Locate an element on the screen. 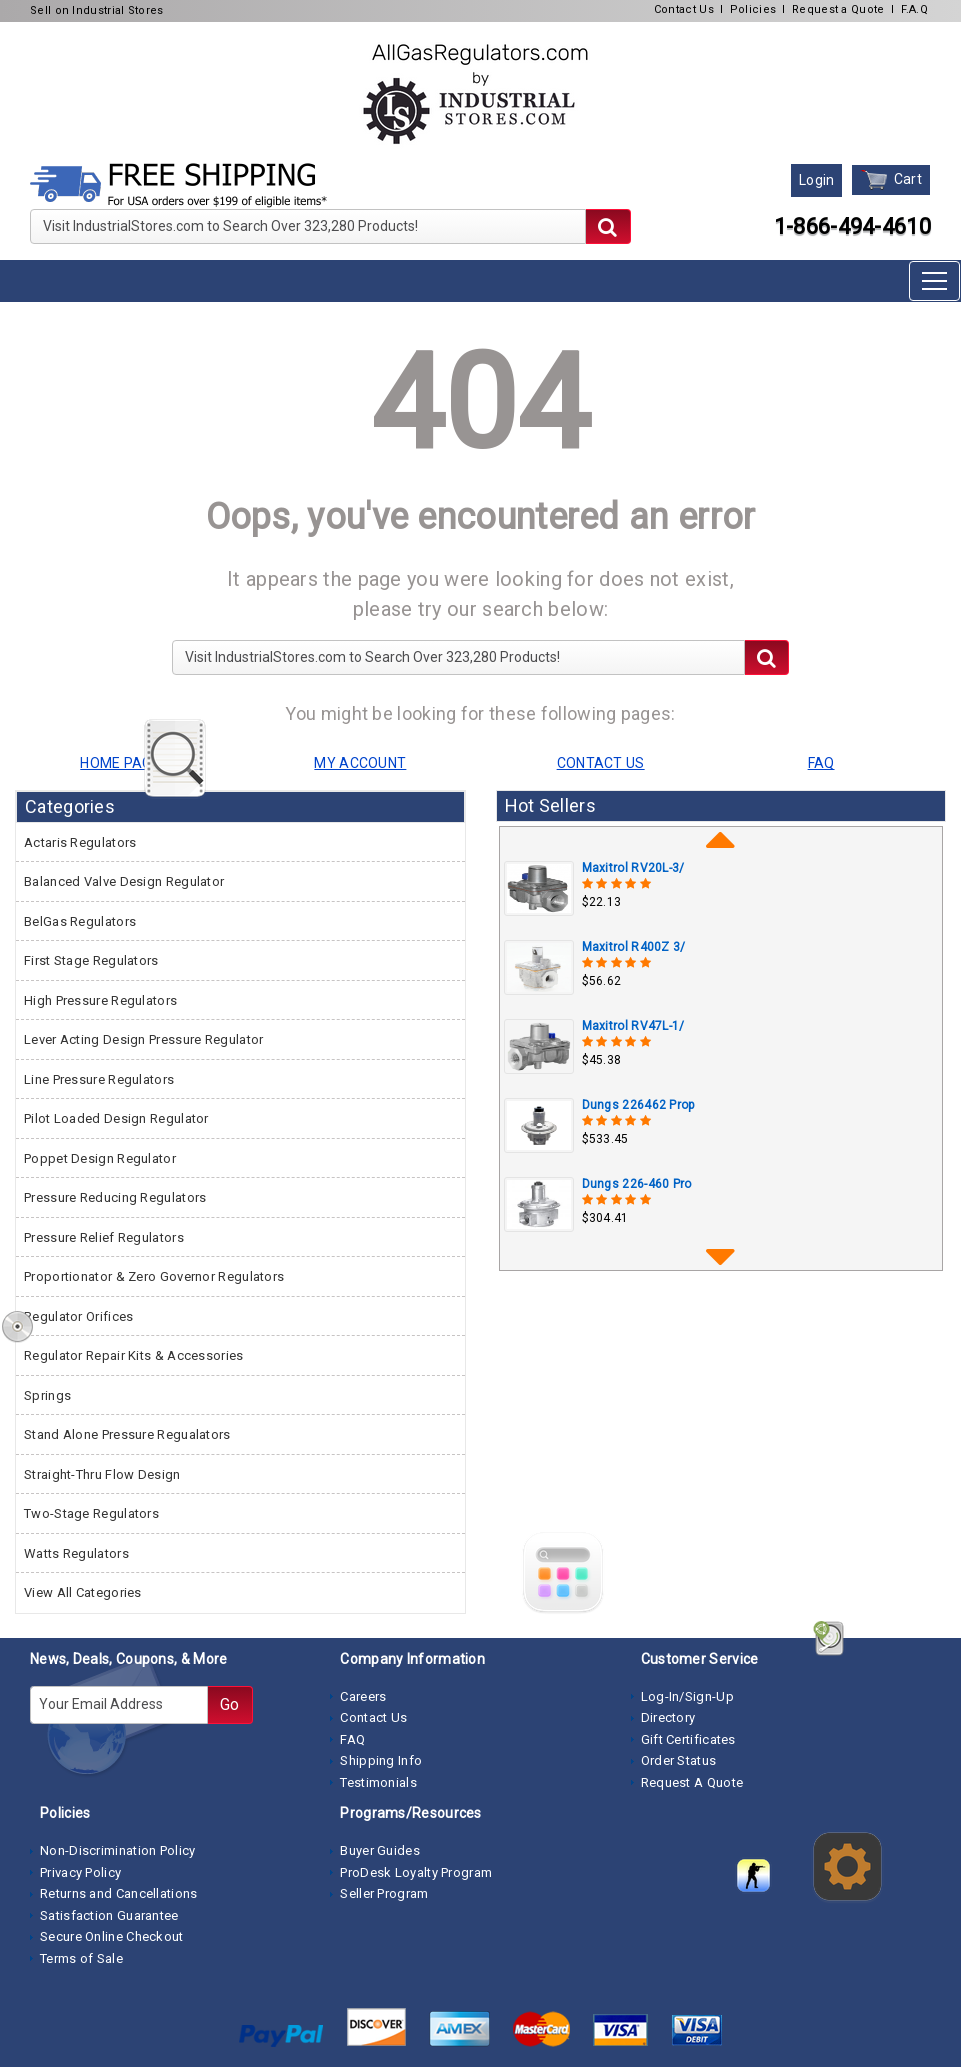  open the app launcher or app library is located at coordinates (563, 1572).